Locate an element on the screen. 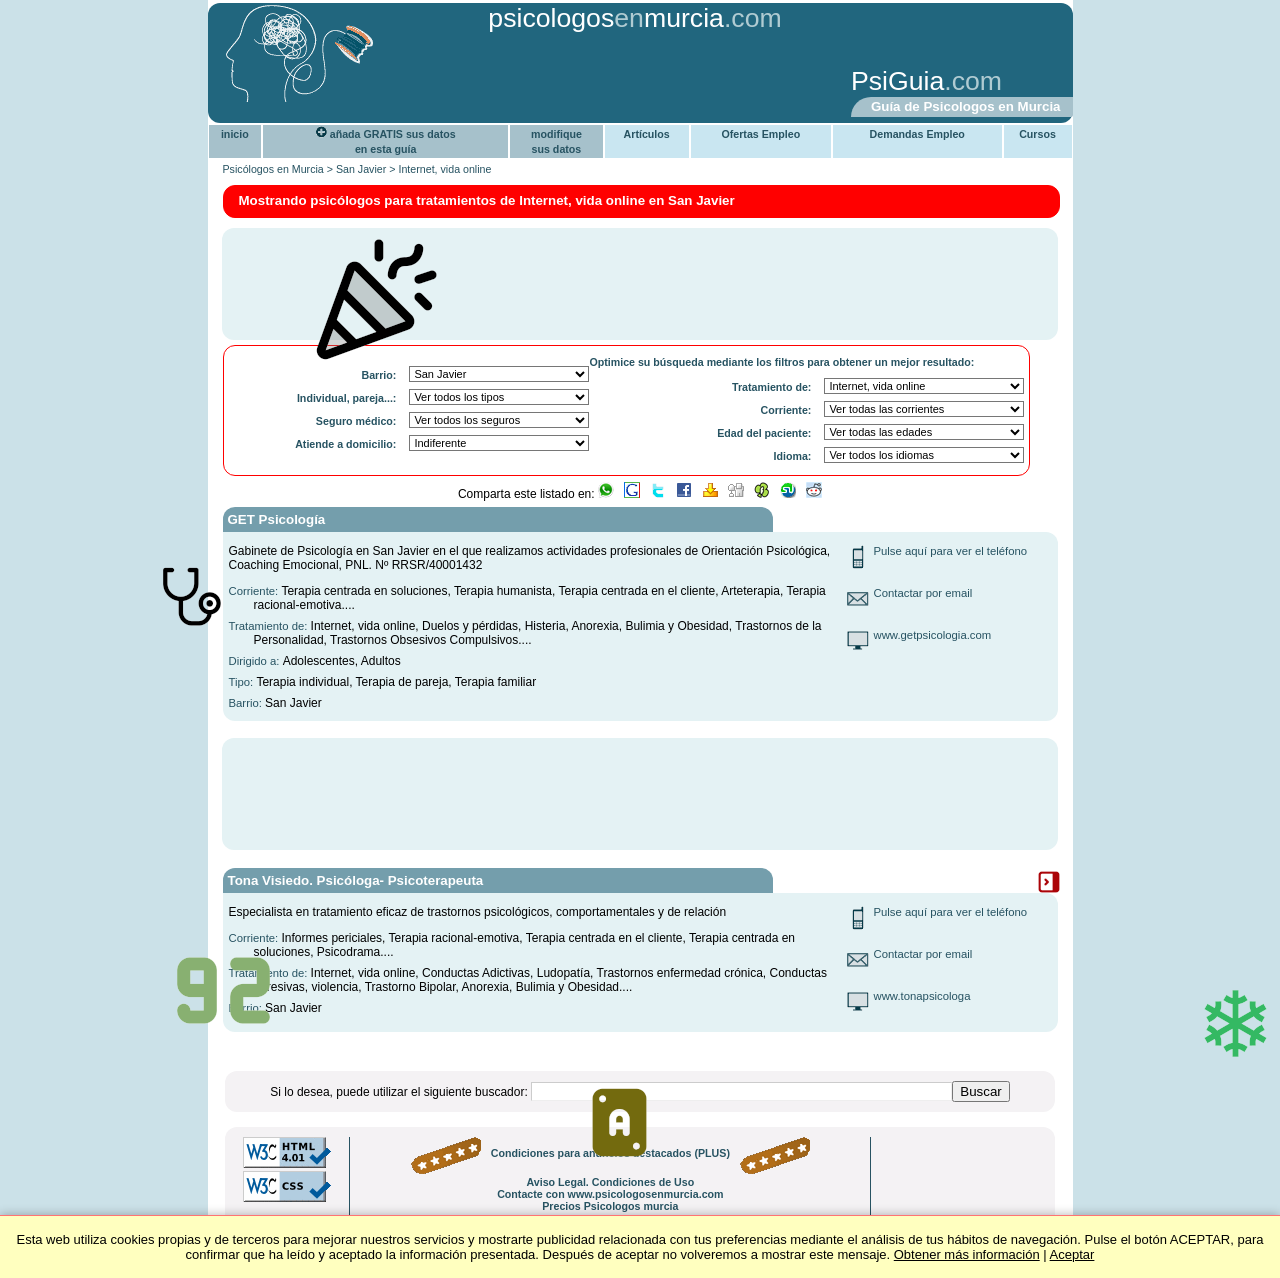  displays the number 92 as a badge or counter is located at coordinates (223, 990).